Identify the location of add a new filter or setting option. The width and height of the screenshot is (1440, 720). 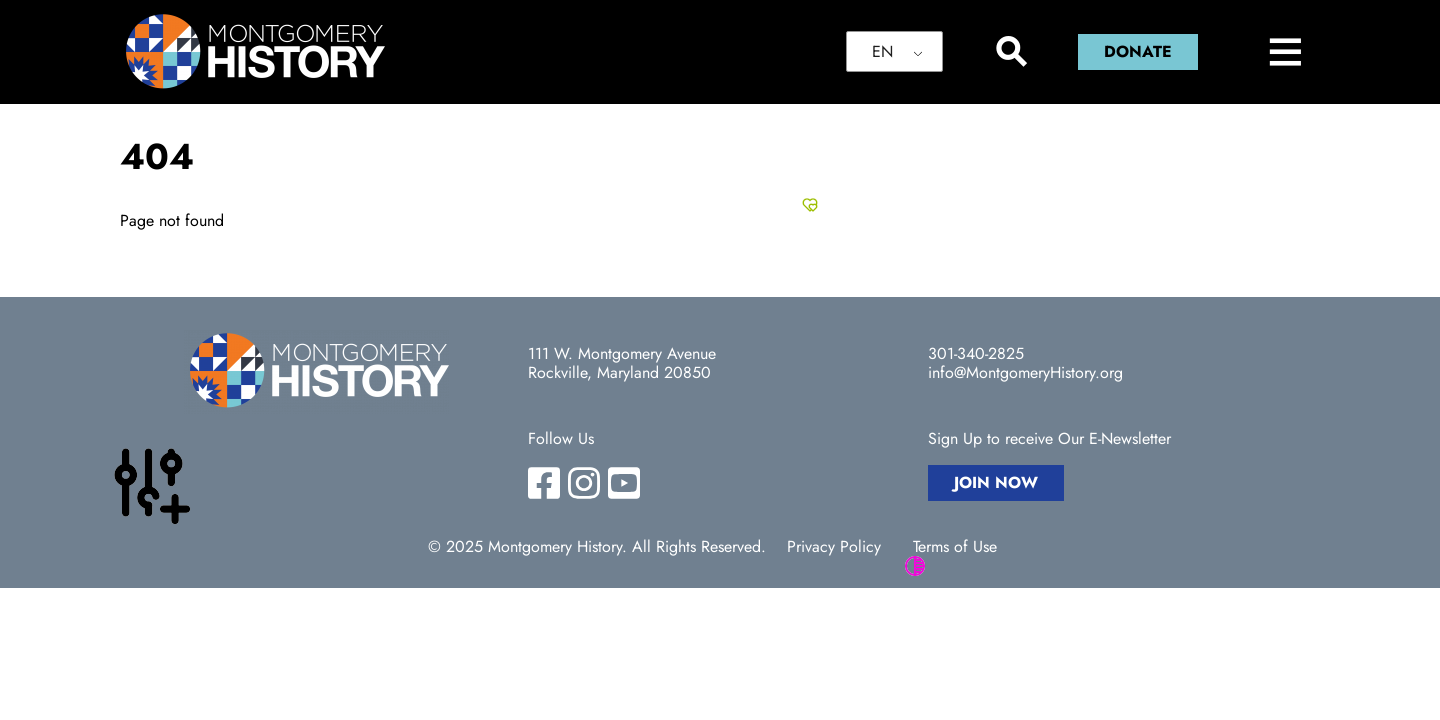
(148, 482).